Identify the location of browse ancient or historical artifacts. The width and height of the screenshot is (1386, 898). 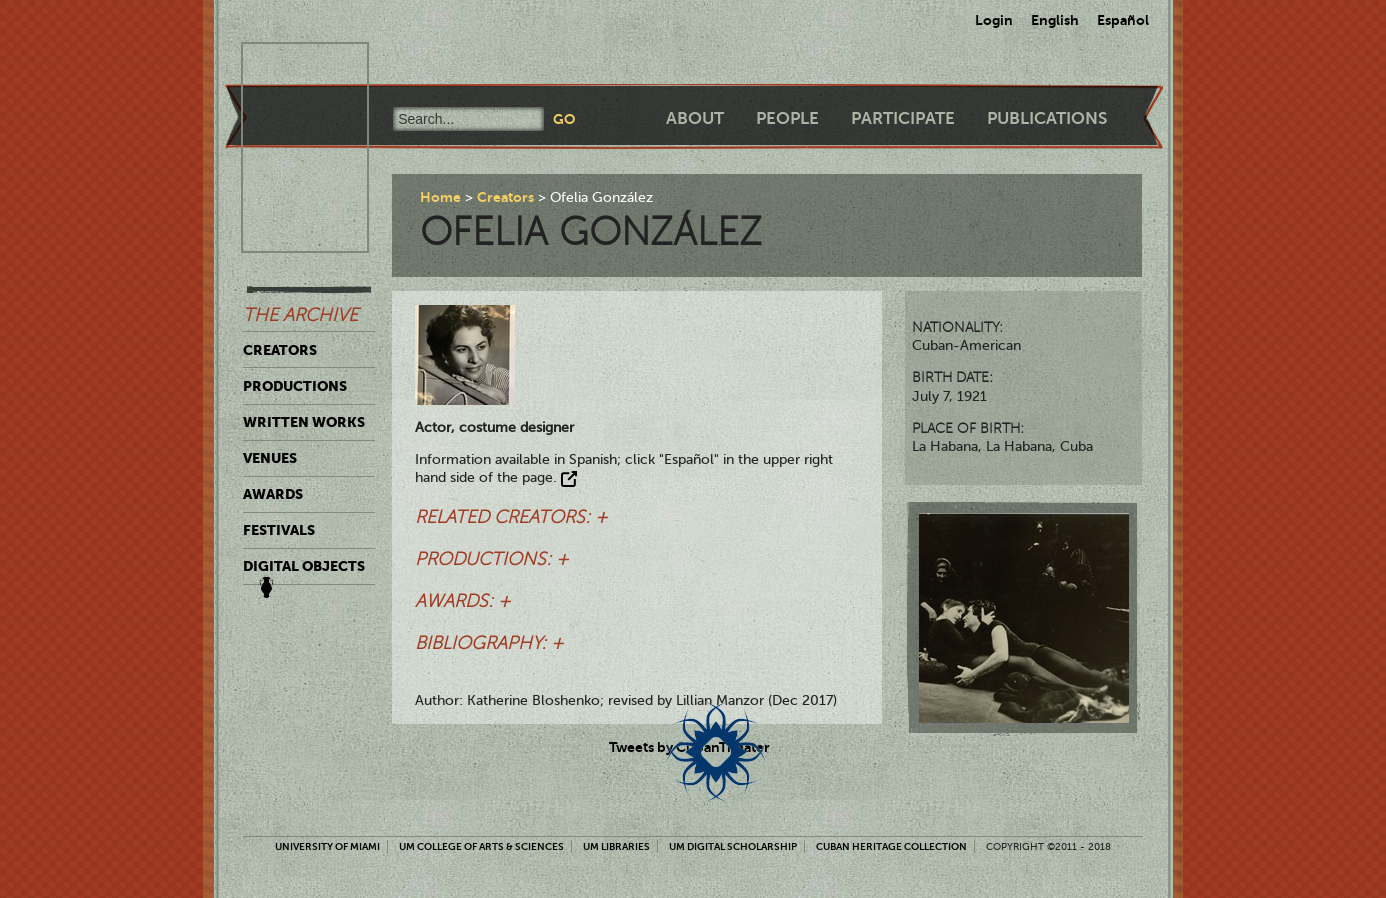
(266, 587).